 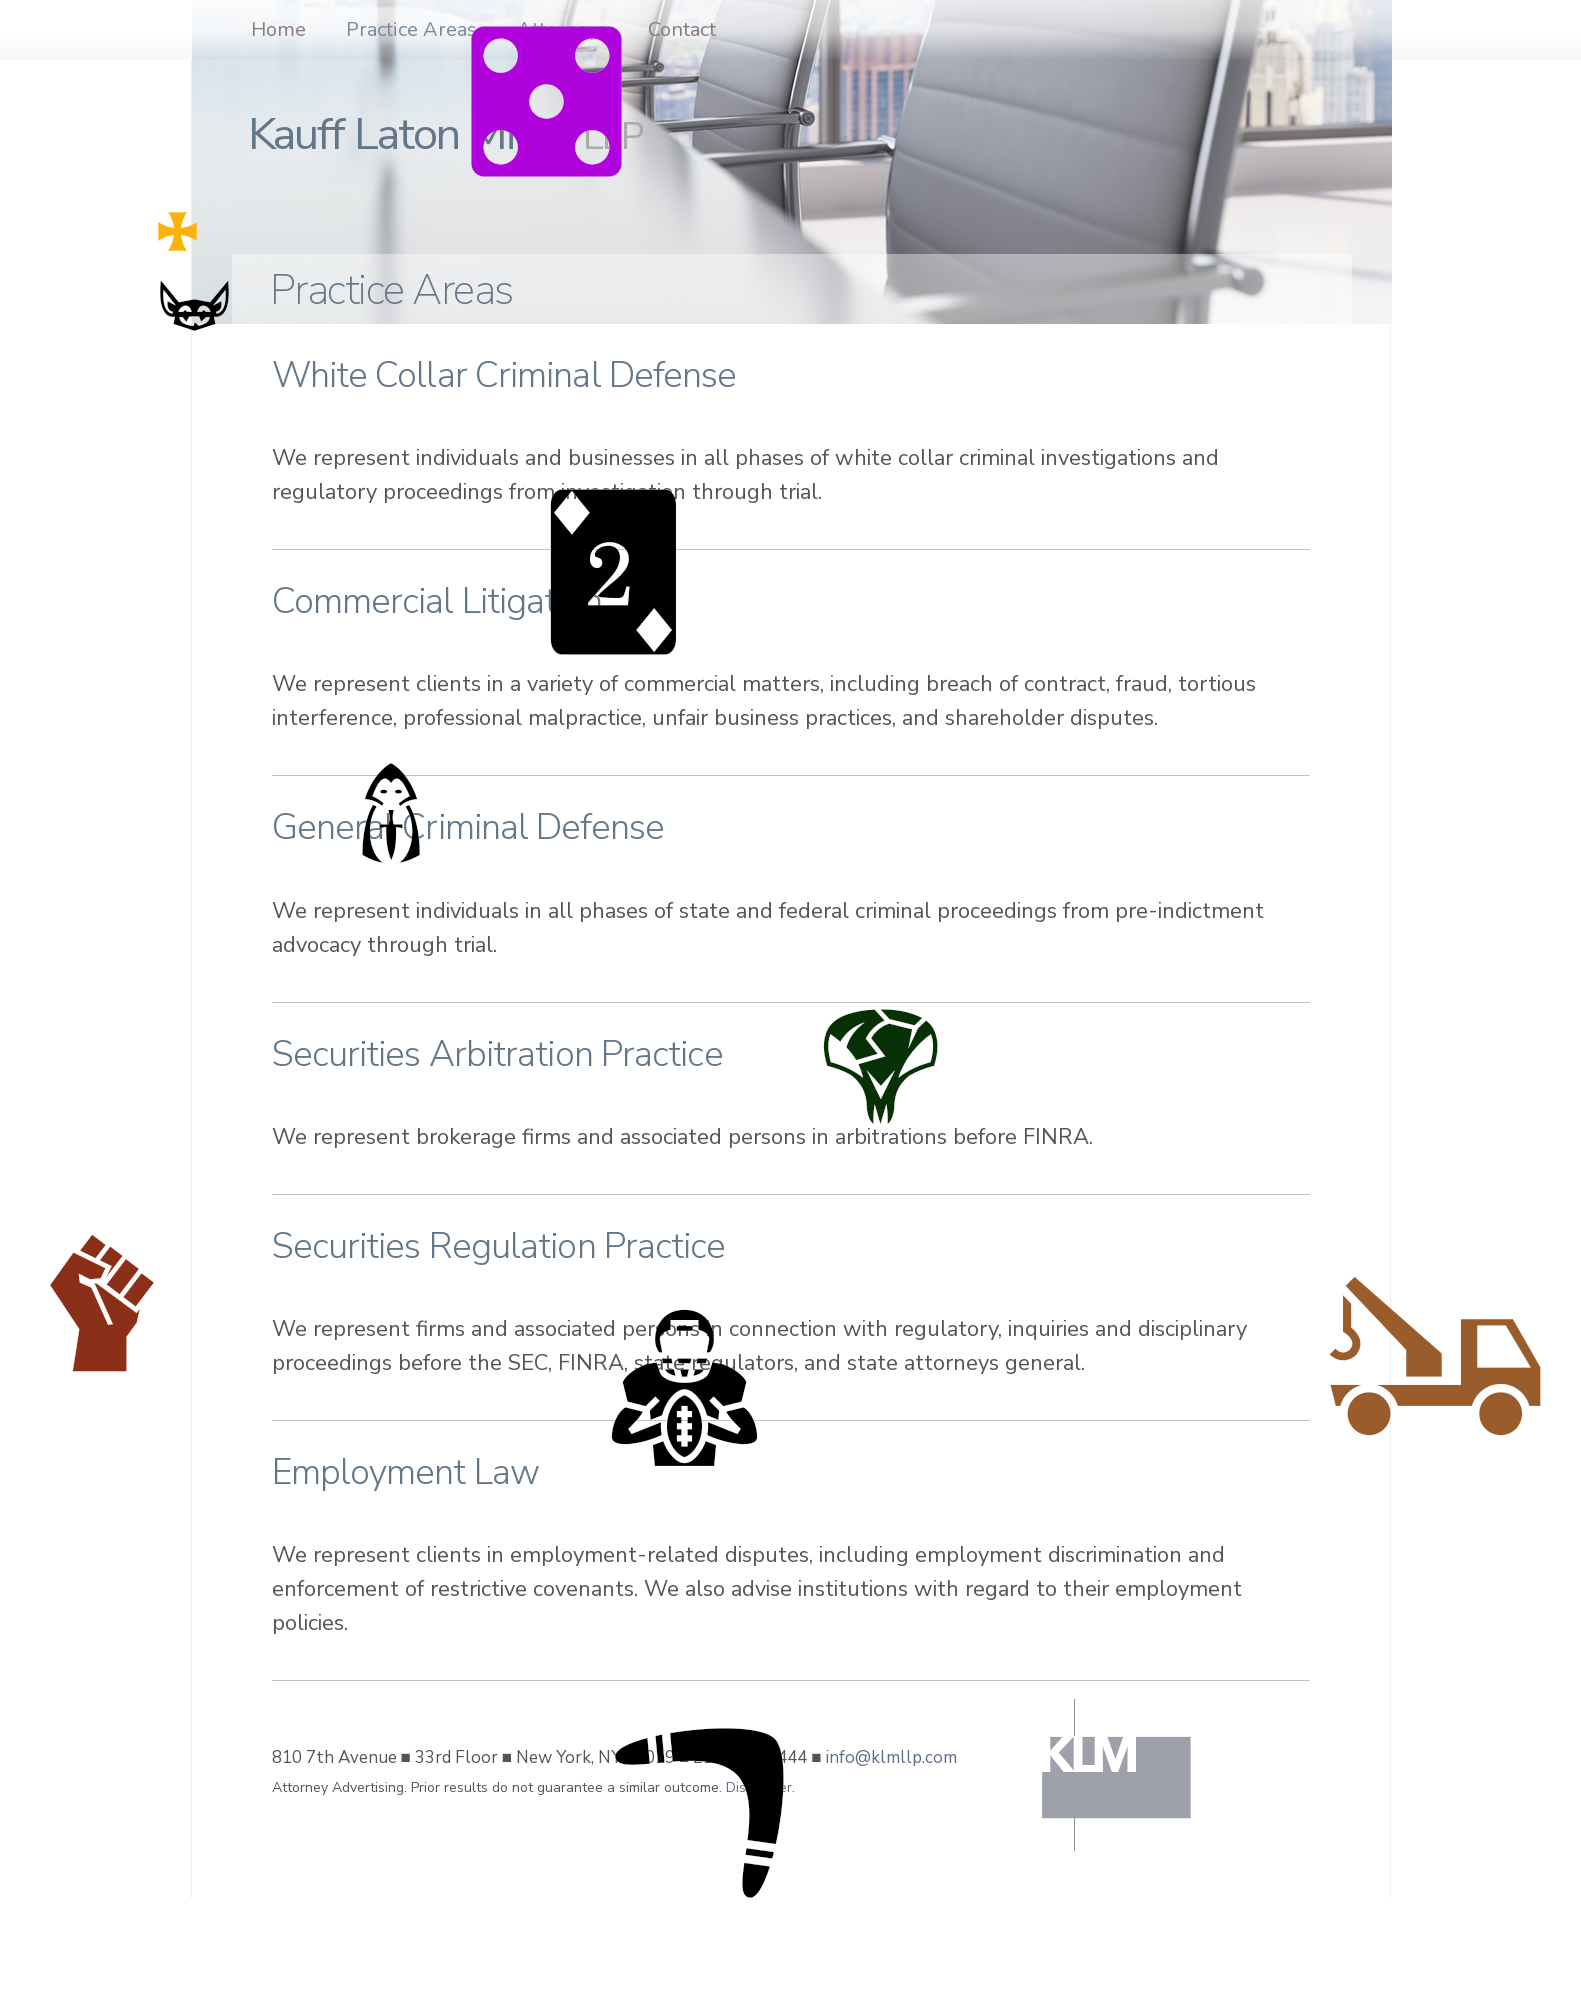 I want to click on indicates an achievement or military-style badge, so click(x=177, y=231).